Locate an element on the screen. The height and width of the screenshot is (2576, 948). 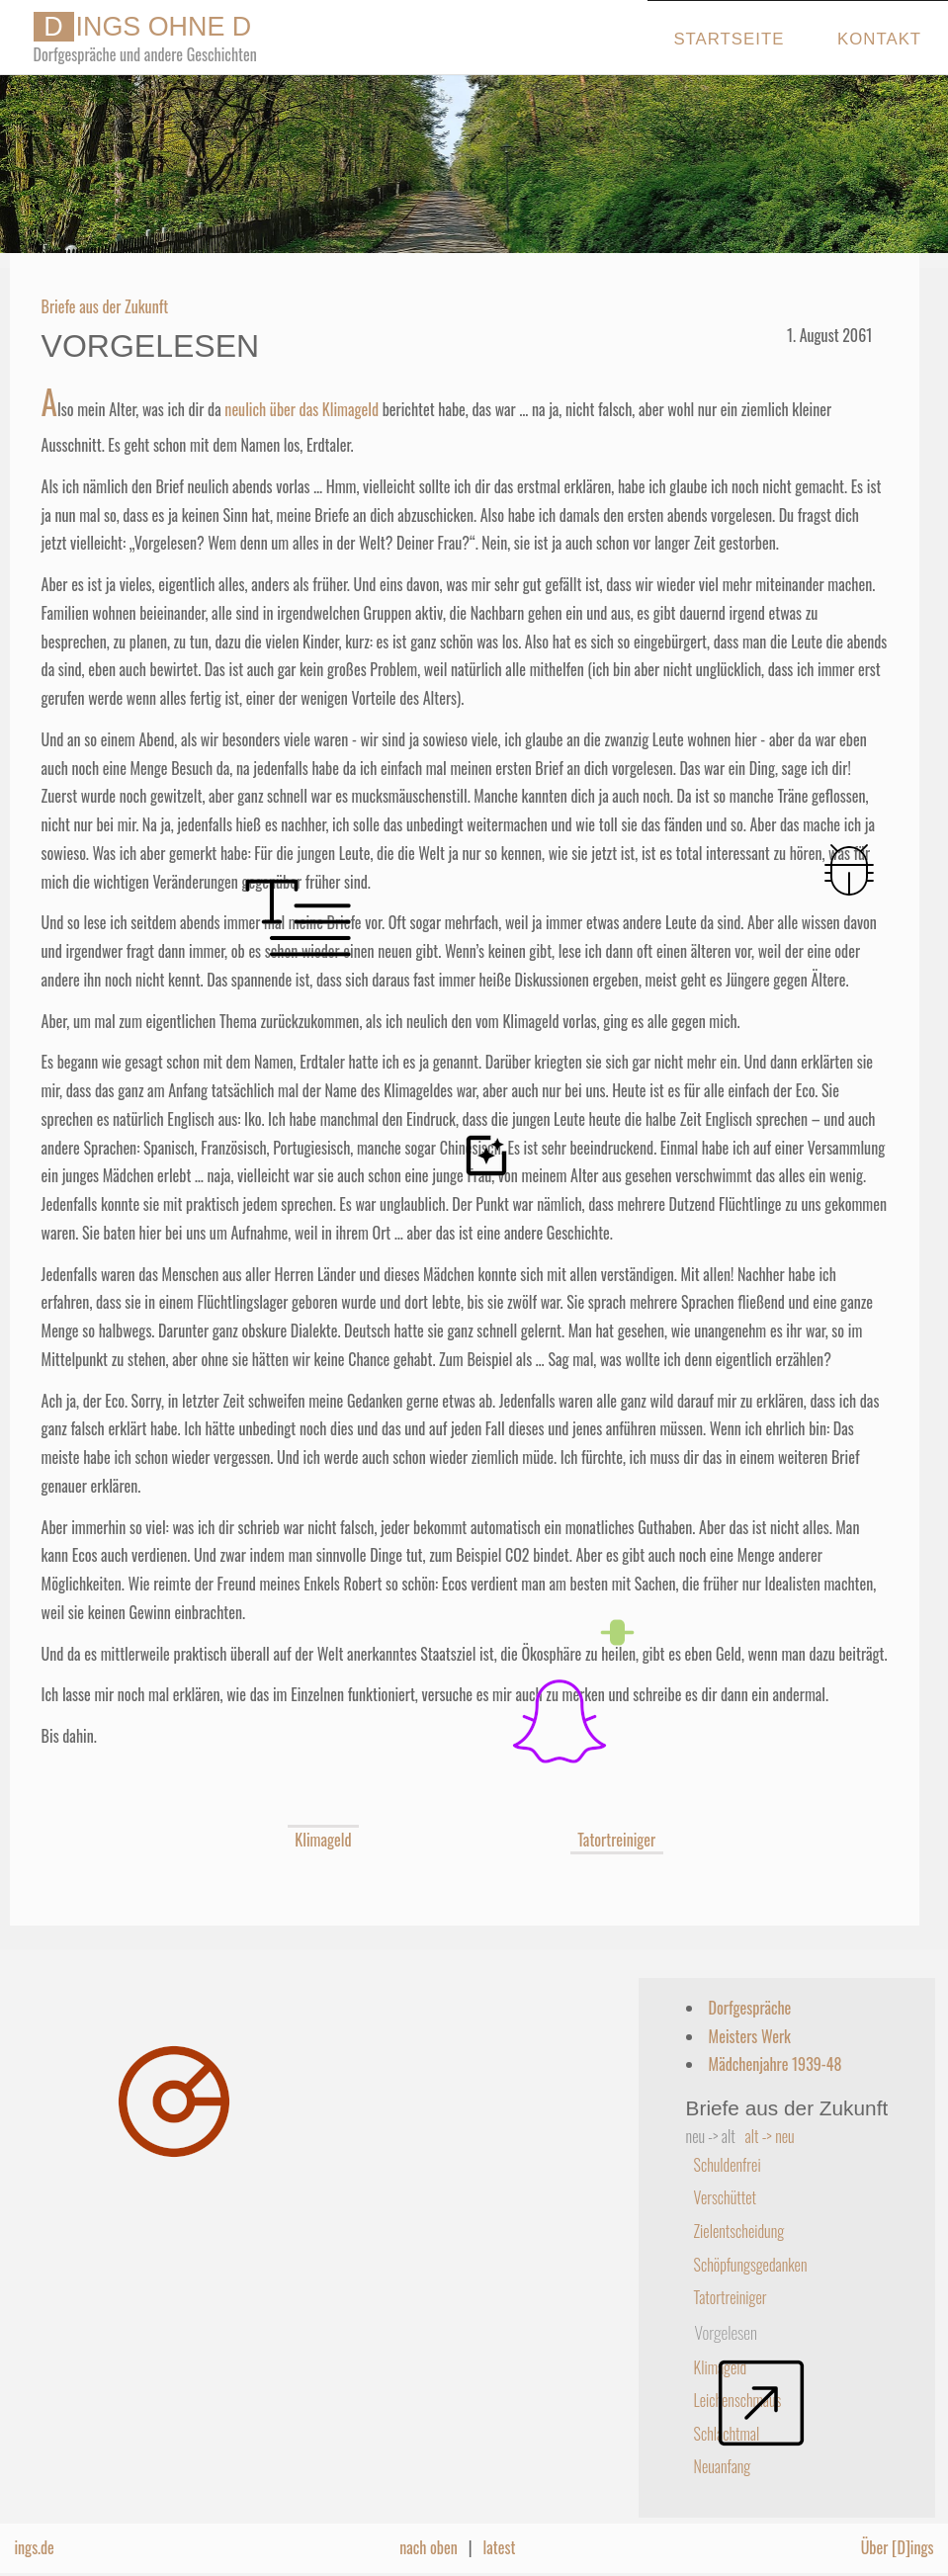
align selected element to vertical center is located at coordinates (617, 1632).